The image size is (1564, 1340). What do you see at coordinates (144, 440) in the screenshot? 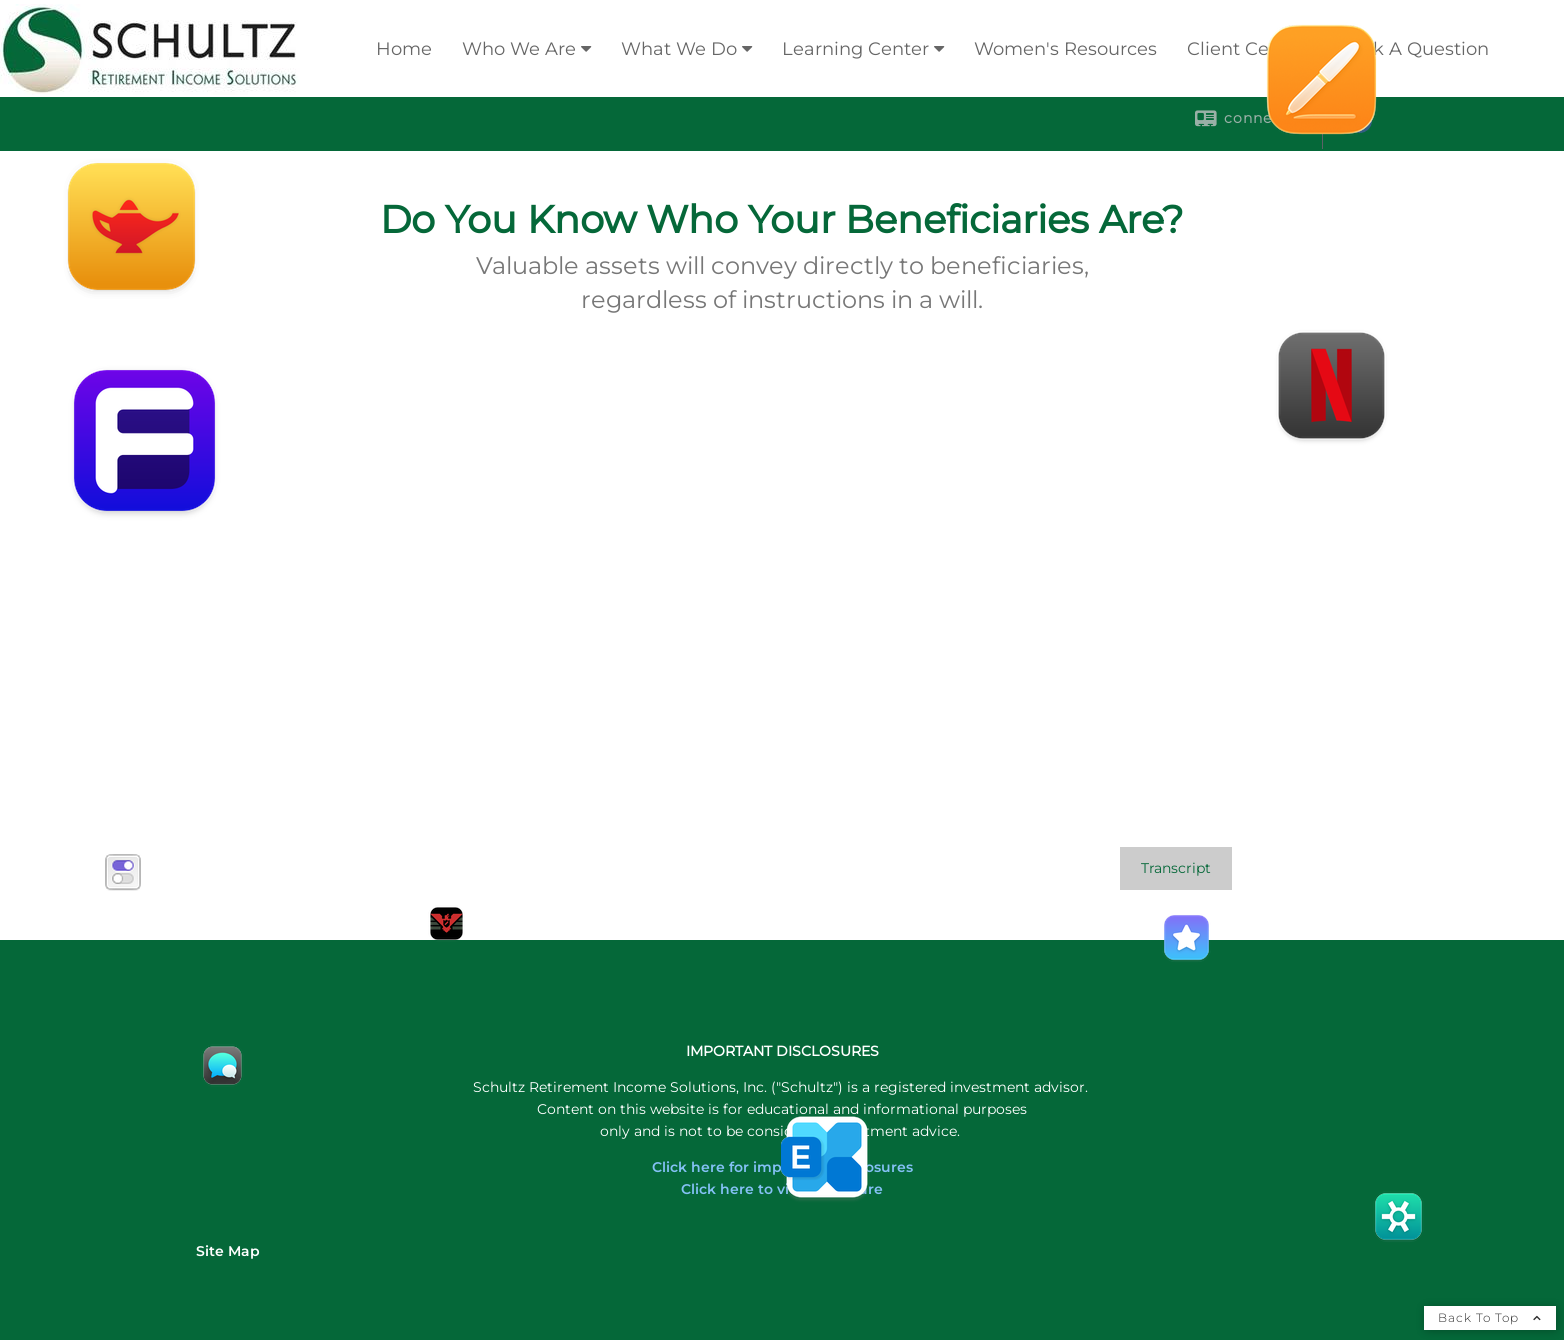
I see `open floorp browser` at bounding box center [144, 440].